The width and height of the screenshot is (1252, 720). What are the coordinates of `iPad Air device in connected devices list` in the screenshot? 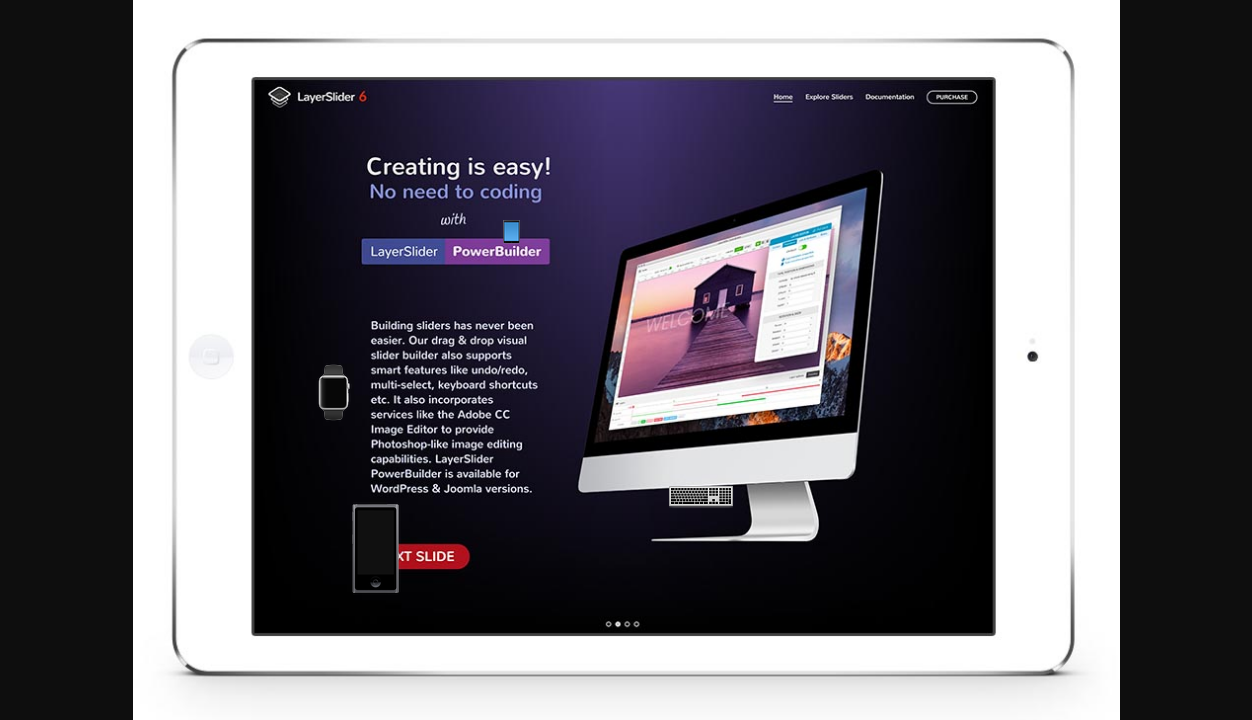 It's located at (511, 231).